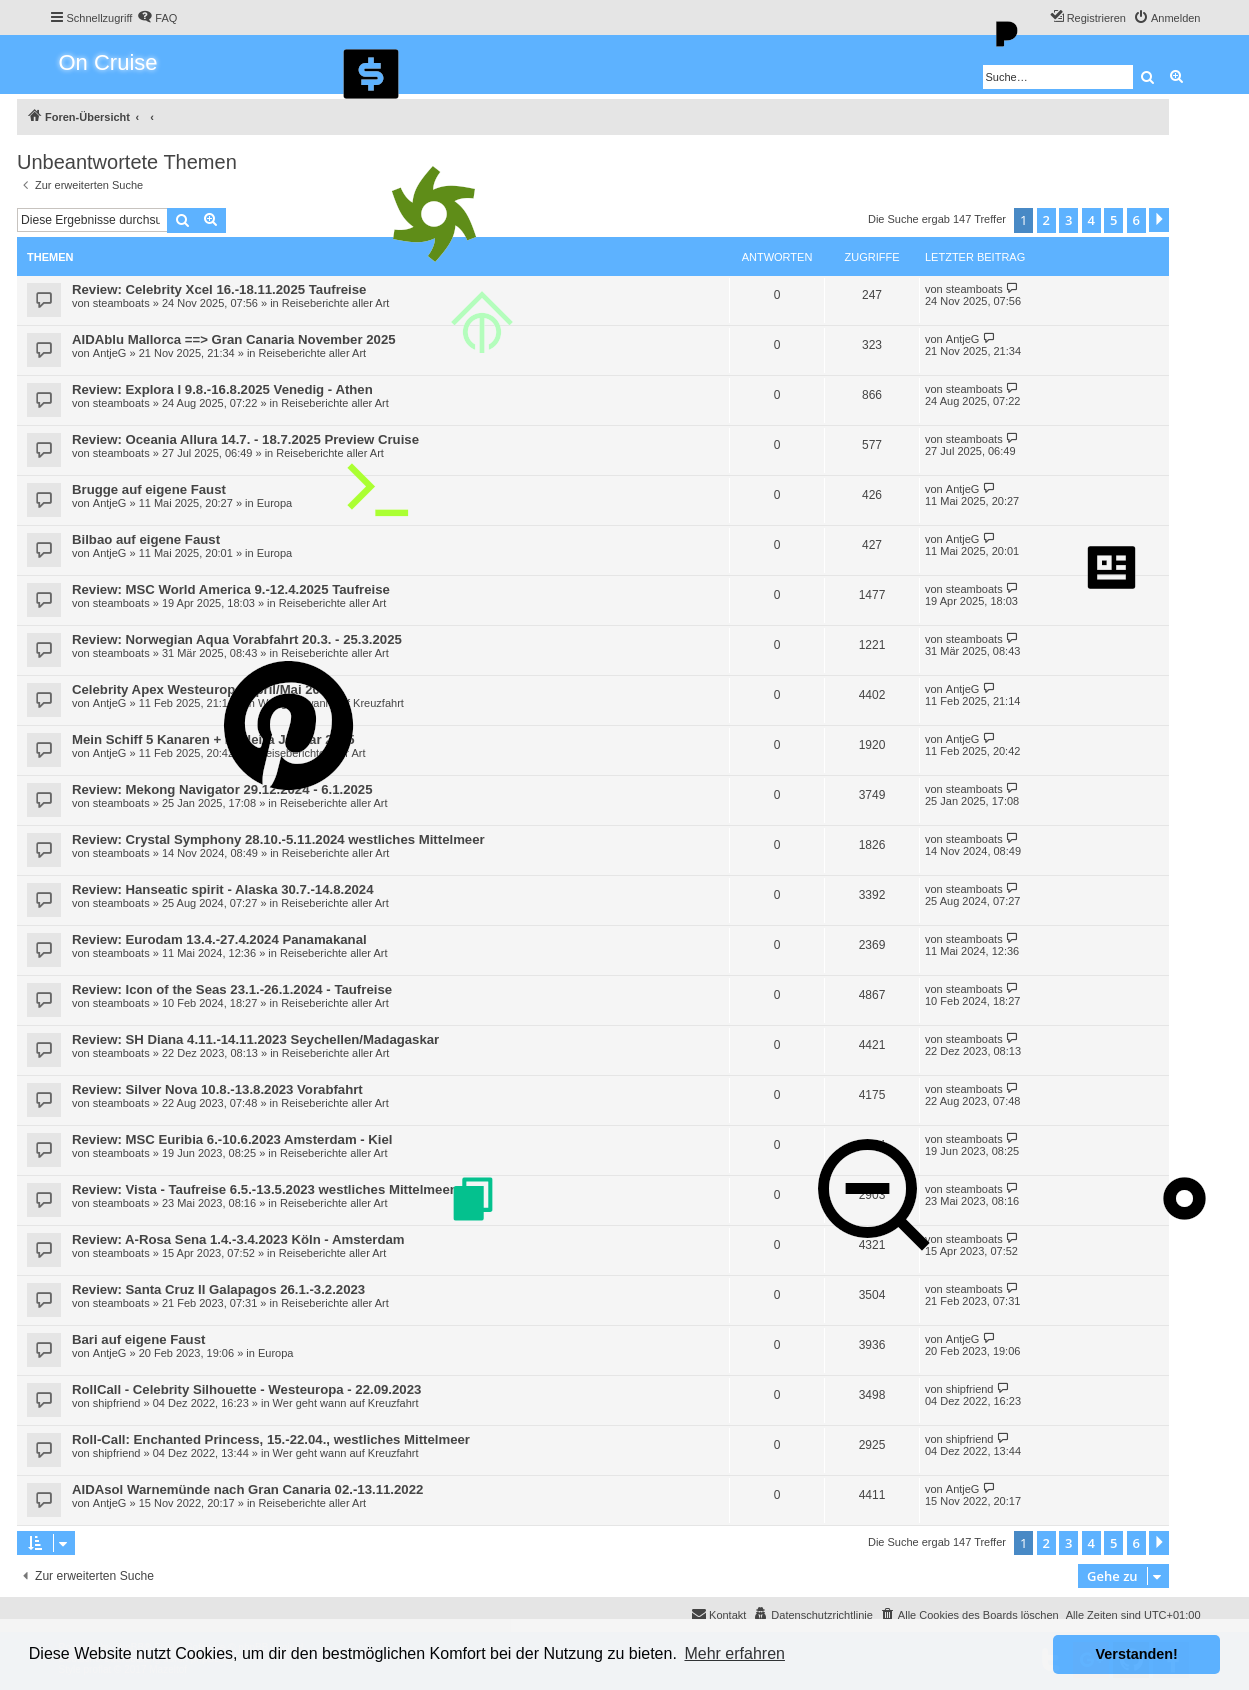  Describe the element at coordinates (371, 74) in the screenshot. I see `access financial or payment settings` at that location.